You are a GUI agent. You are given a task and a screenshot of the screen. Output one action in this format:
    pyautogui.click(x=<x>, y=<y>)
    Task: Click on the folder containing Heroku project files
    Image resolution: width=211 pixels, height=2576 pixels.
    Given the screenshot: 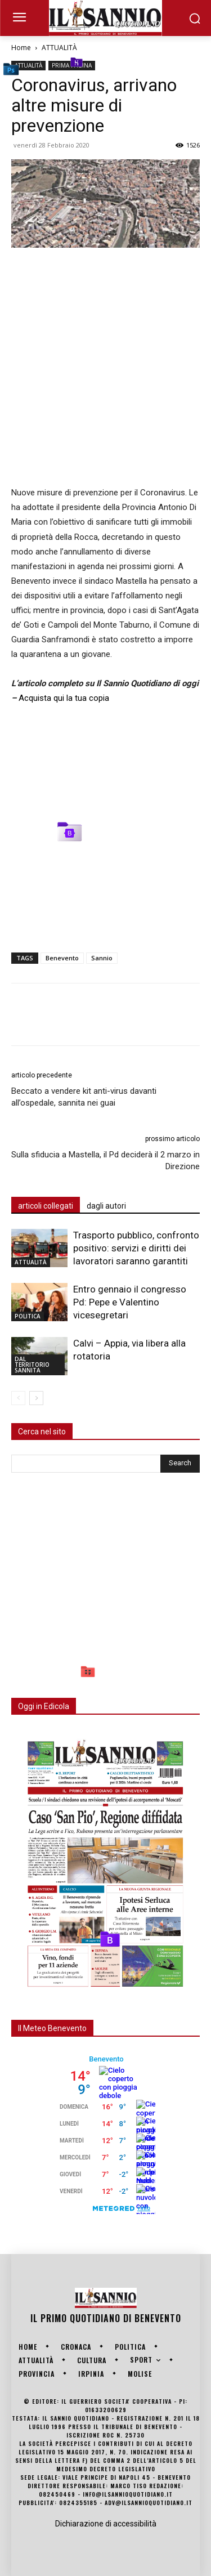 What is the action you would take?
    pyautogui.click(x=77, y=62)
    